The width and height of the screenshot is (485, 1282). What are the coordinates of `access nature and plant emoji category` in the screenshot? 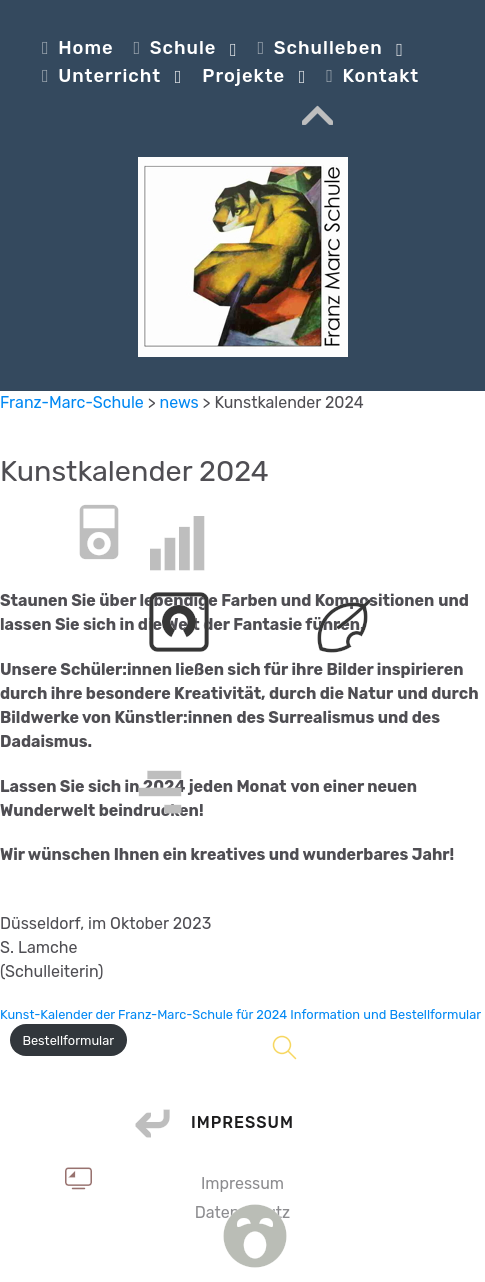 It's located at (342, 627).